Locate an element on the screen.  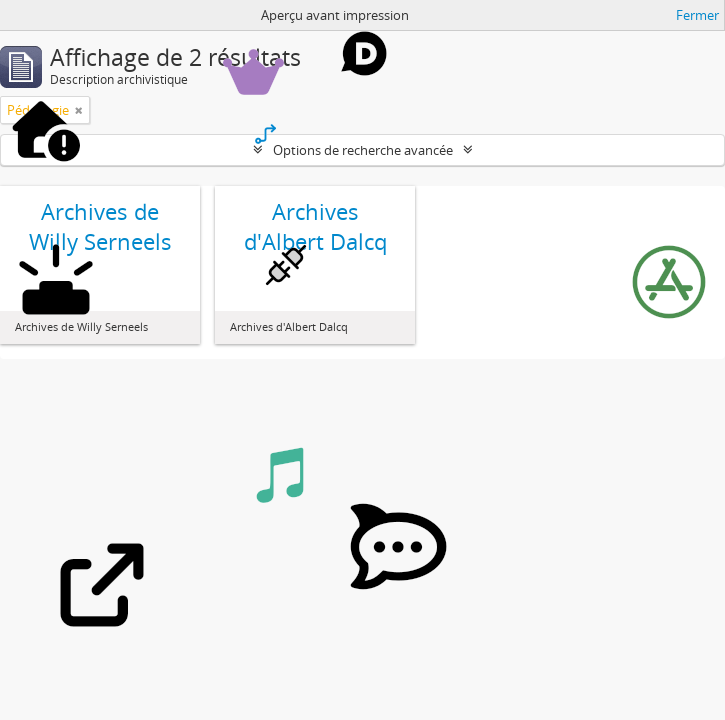
indicates active land mine or explosive hazard is located at coordinates (56, 281).